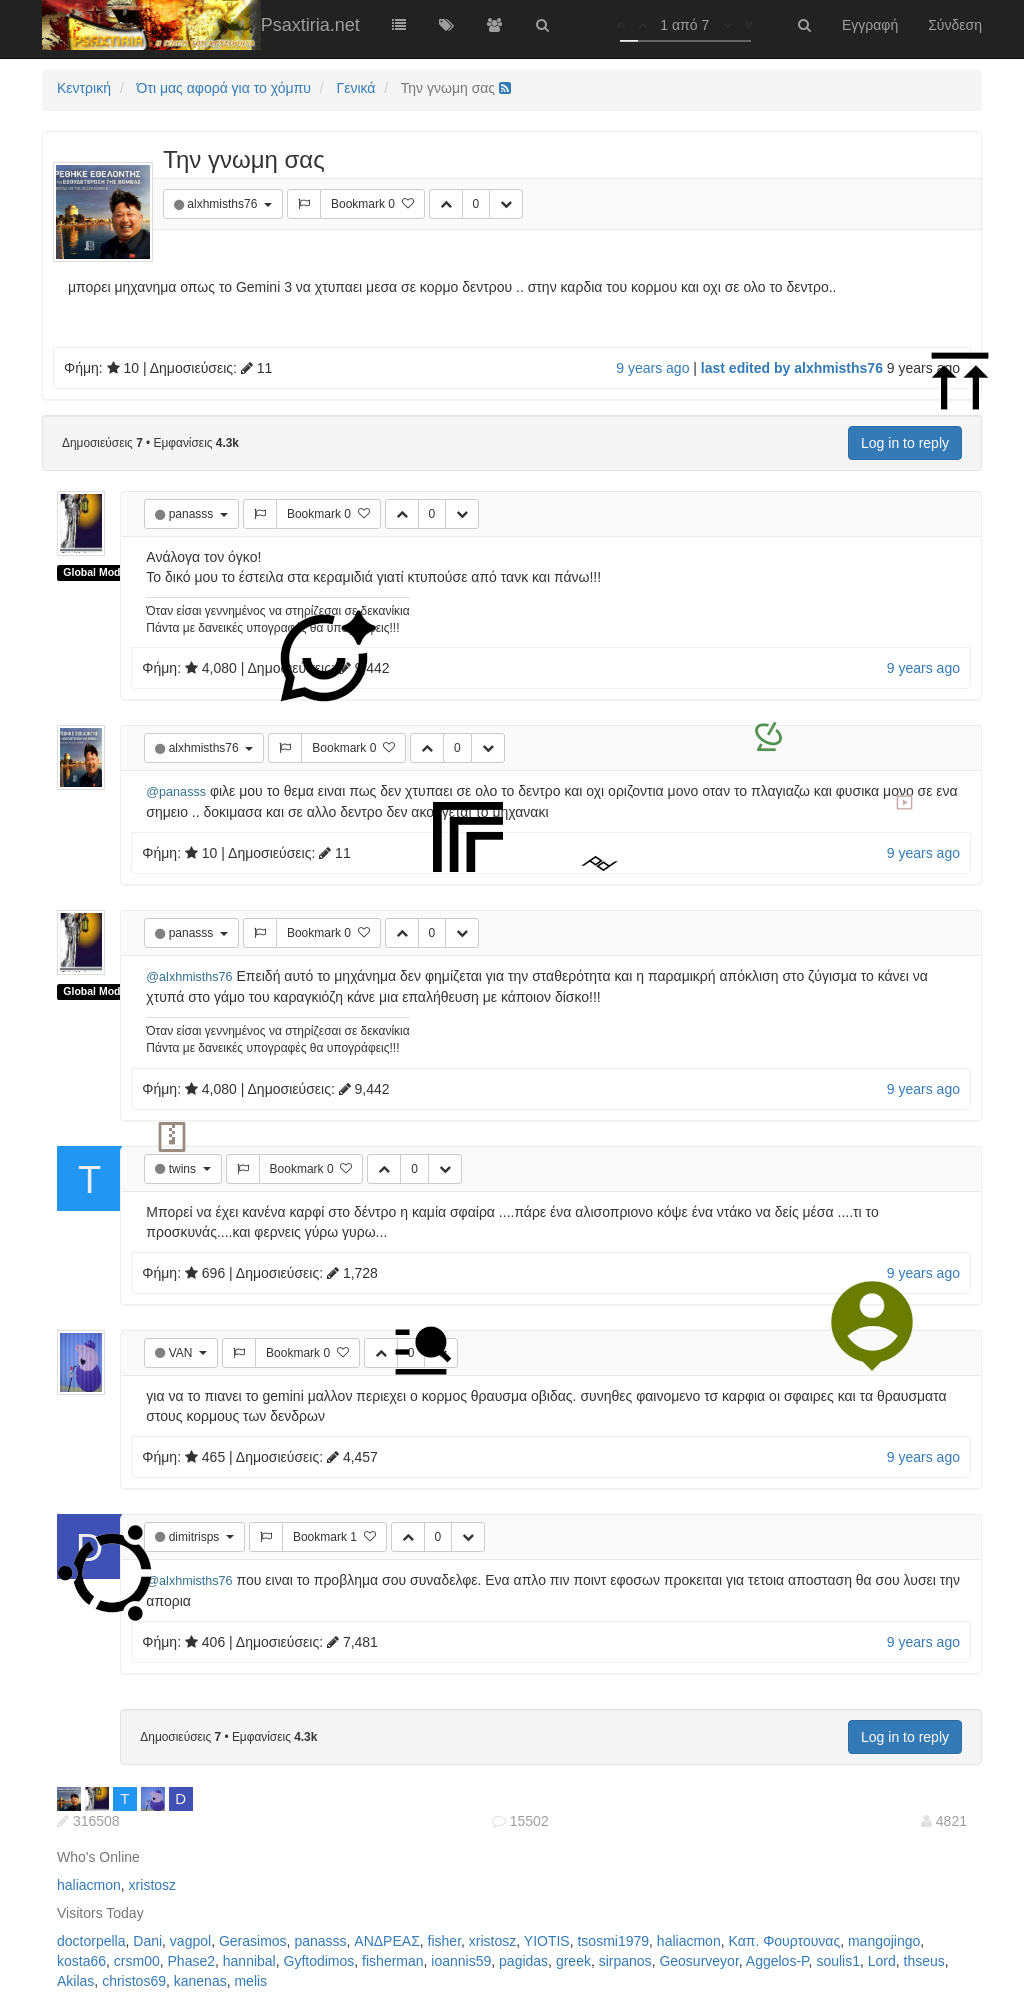 This screenshot has width=1024, height=2011. I want to click on view or open a compressed zip file, so click(172, 1137).